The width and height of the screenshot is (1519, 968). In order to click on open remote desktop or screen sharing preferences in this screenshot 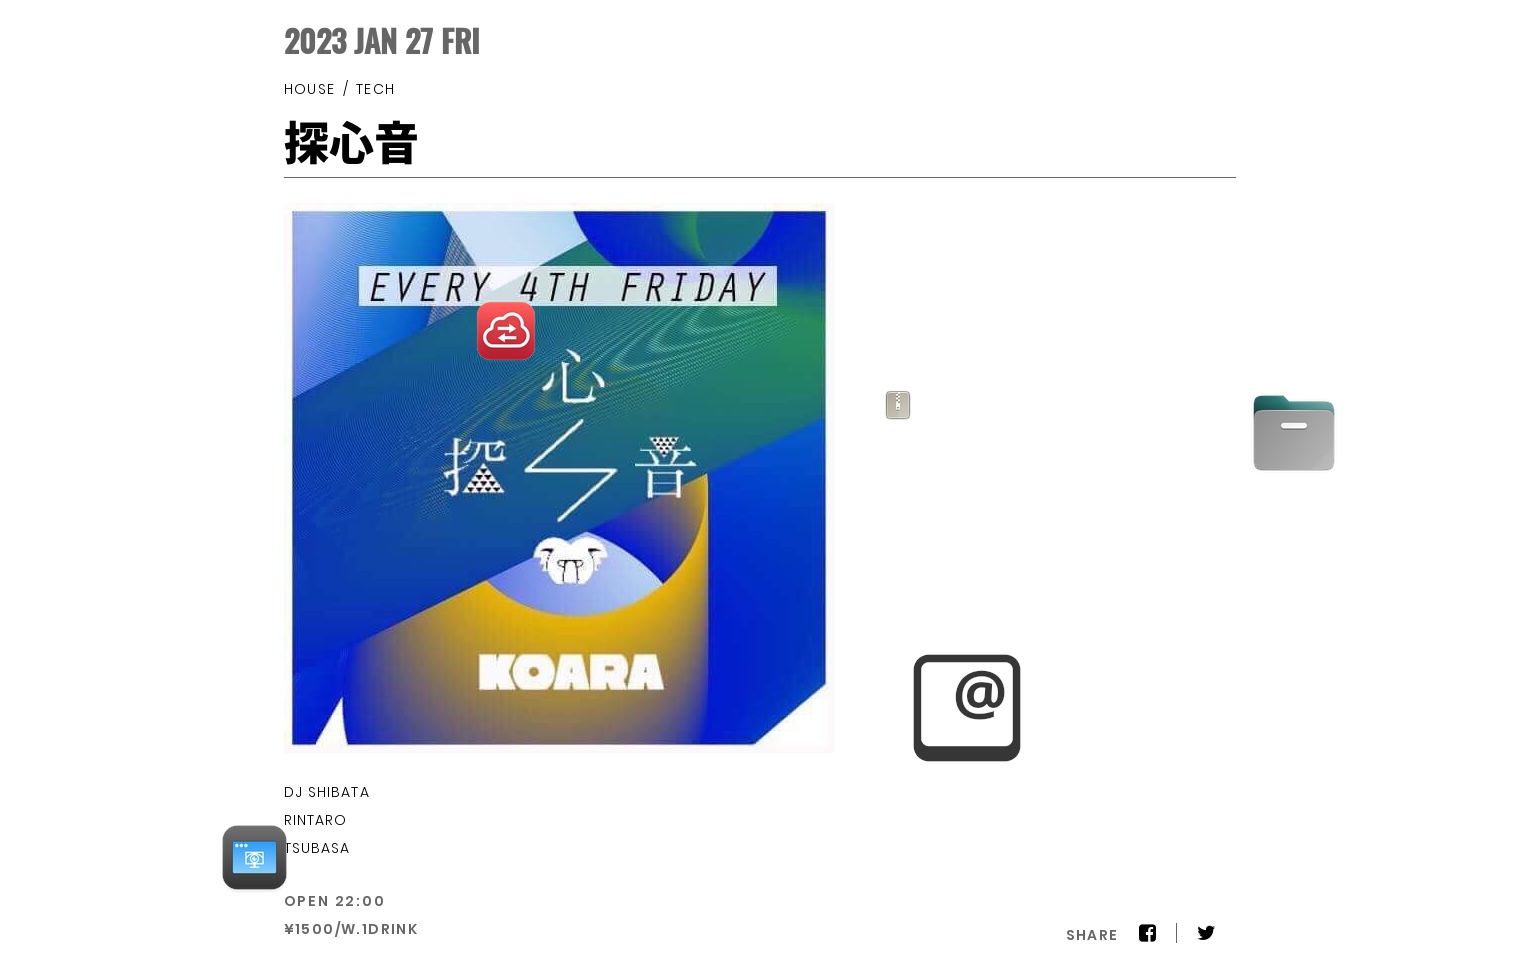, I will do `click(254, 857)`.